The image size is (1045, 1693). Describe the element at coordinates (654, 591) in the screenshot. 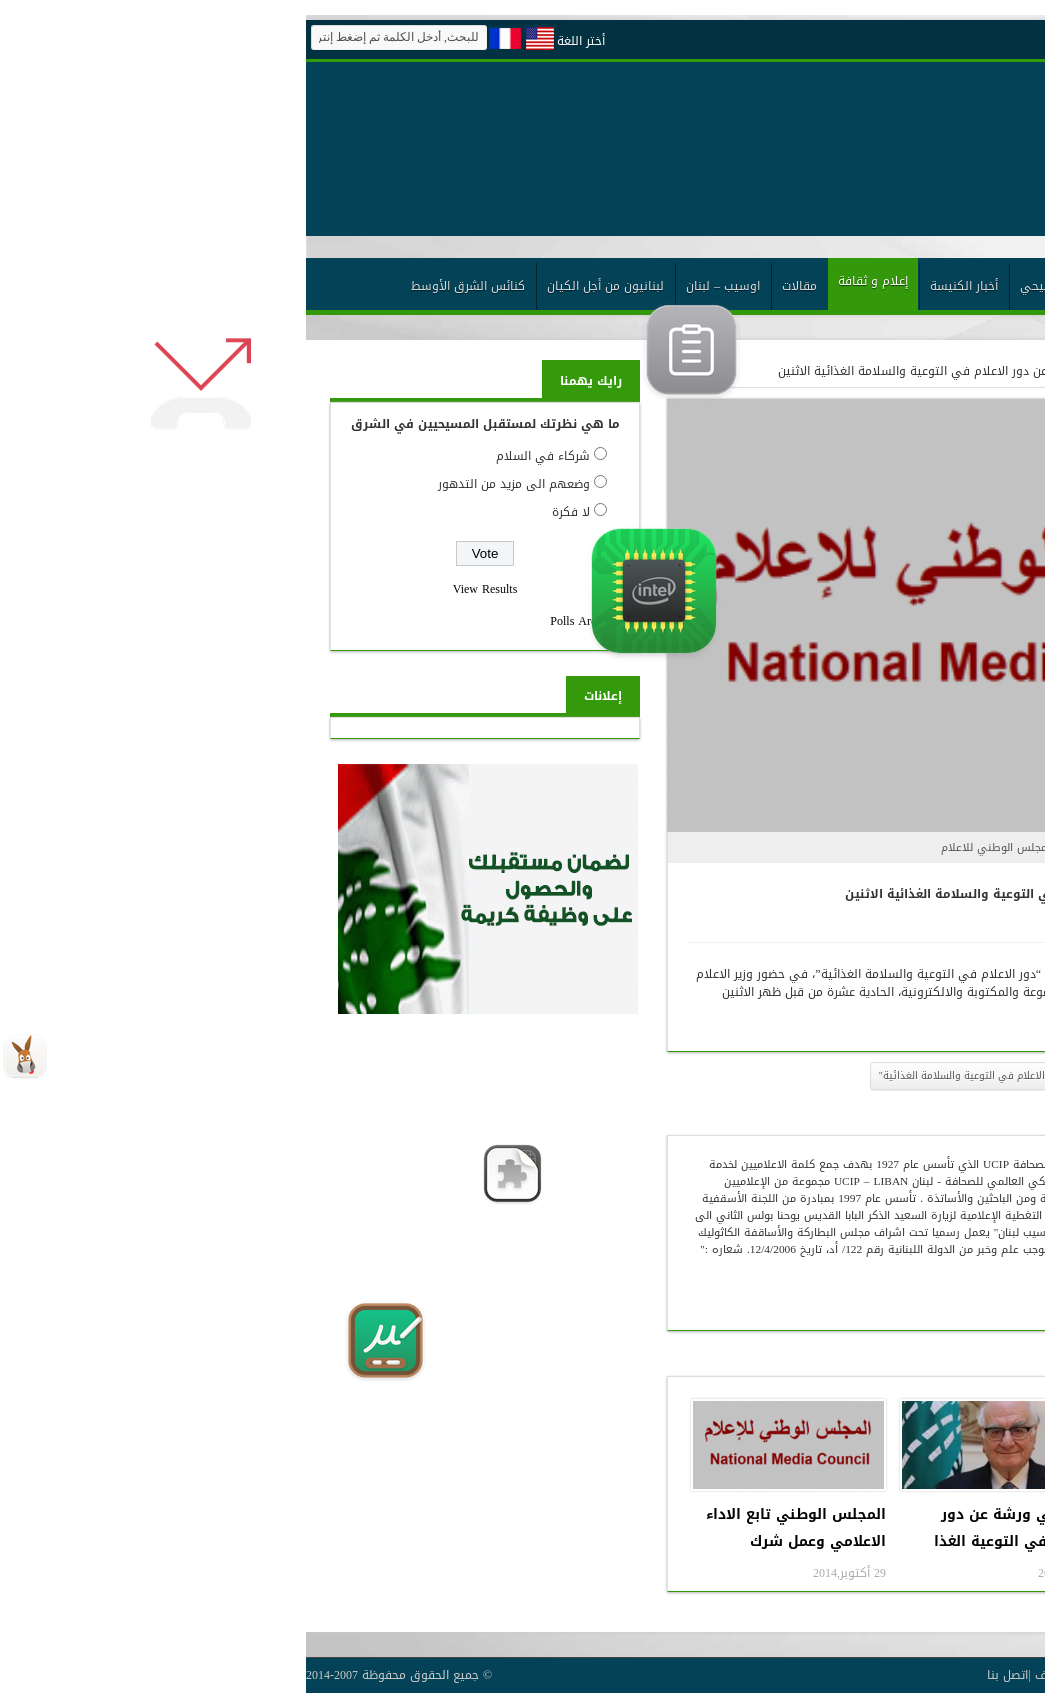

I see `open cpu frequency monitoring app` at that location.